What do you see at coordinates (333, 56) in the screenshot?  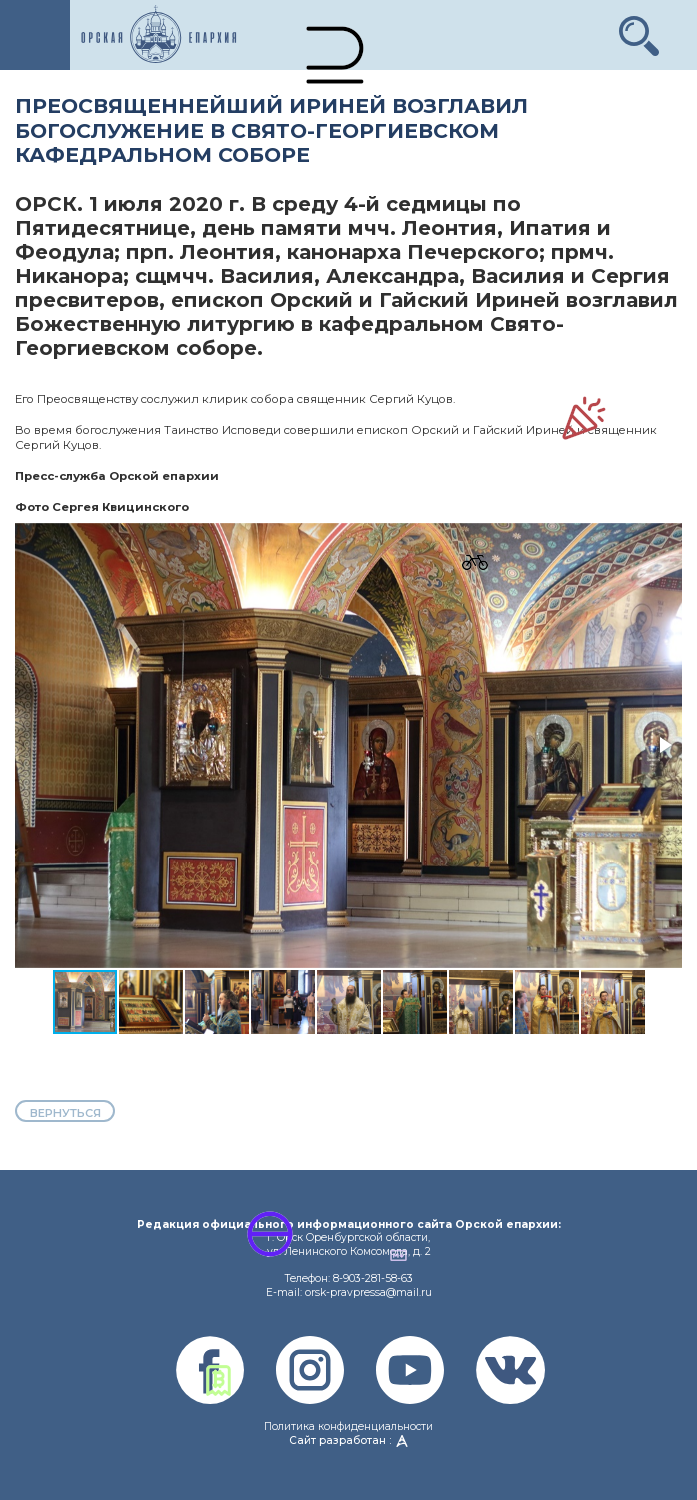 I see `indicates a superset mathematical relationship` at bounding box center [333, 56].